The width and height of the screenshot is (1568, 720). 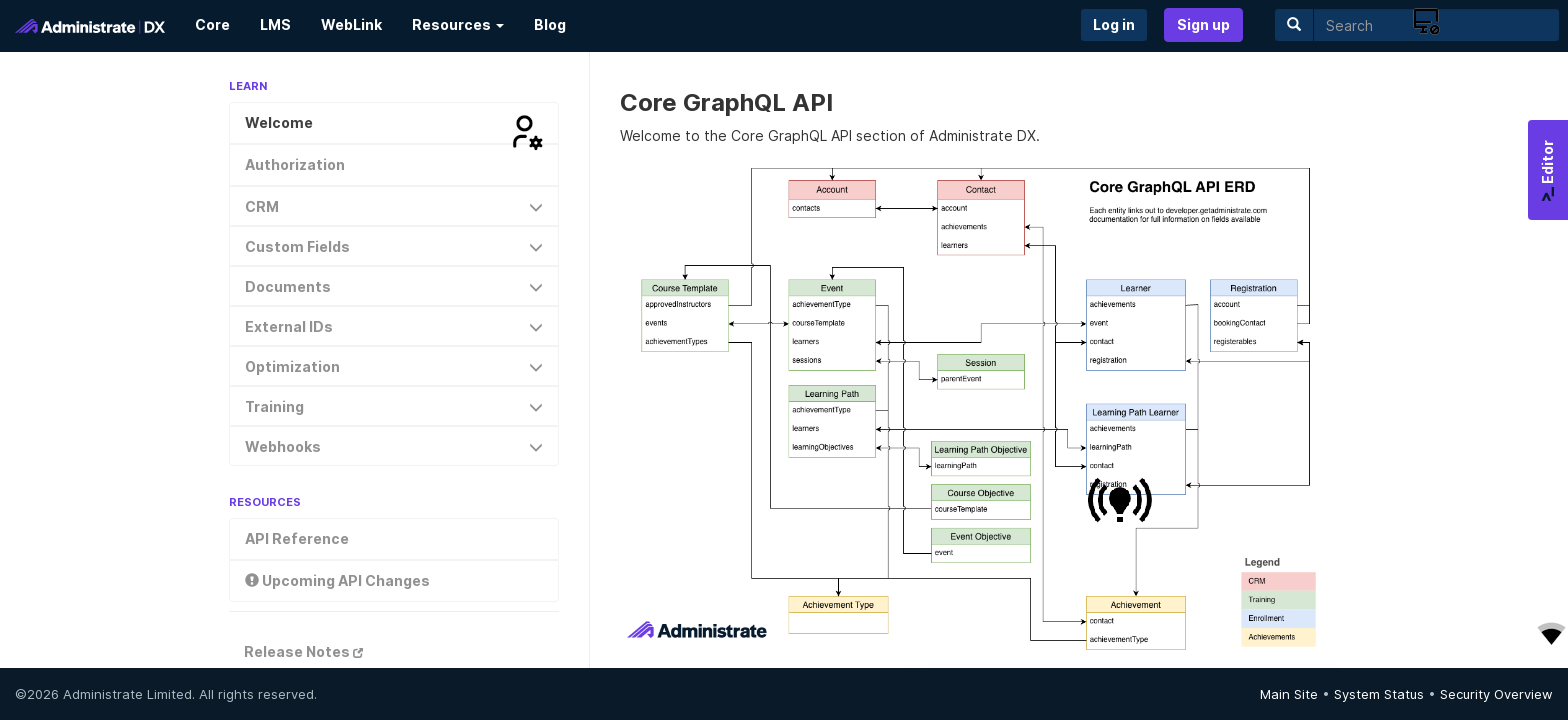 I want to click on access user settings or preferences, so click(x=524, y=131).